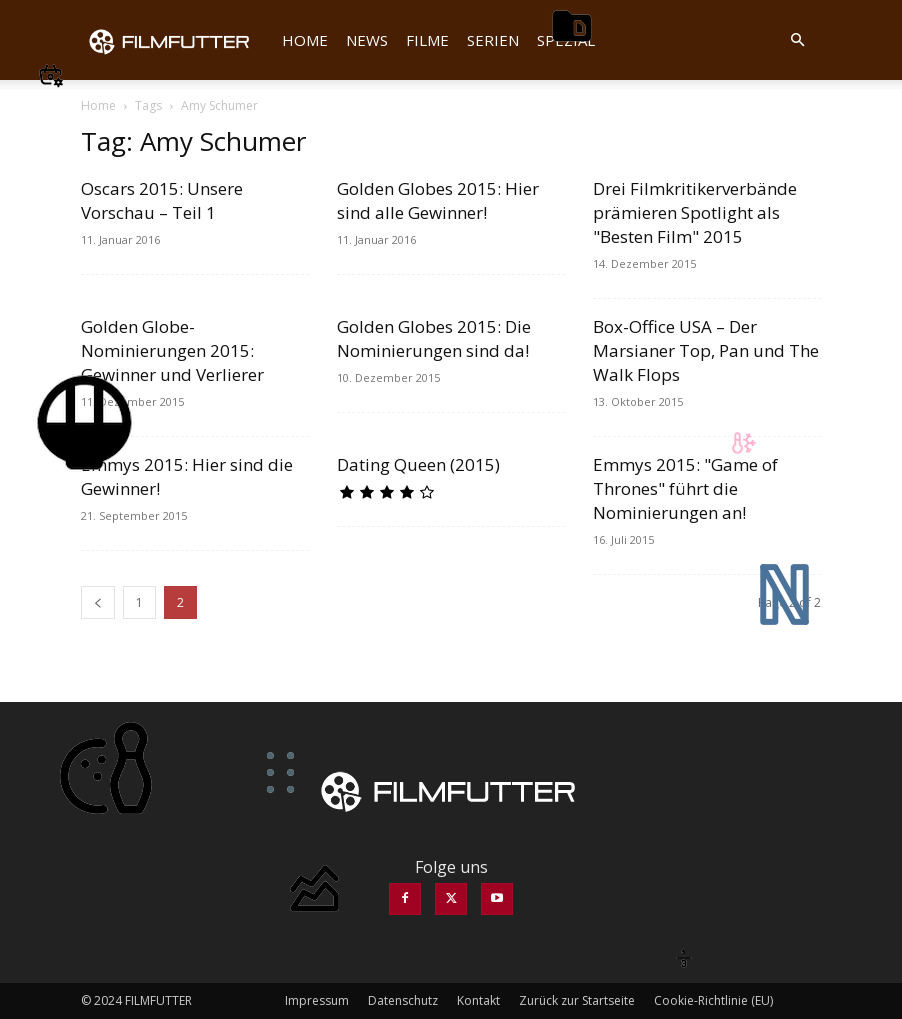 The width and height of the screenshot is (902, 1019). I want to click on access shopping basket settings, so click(50, 74).